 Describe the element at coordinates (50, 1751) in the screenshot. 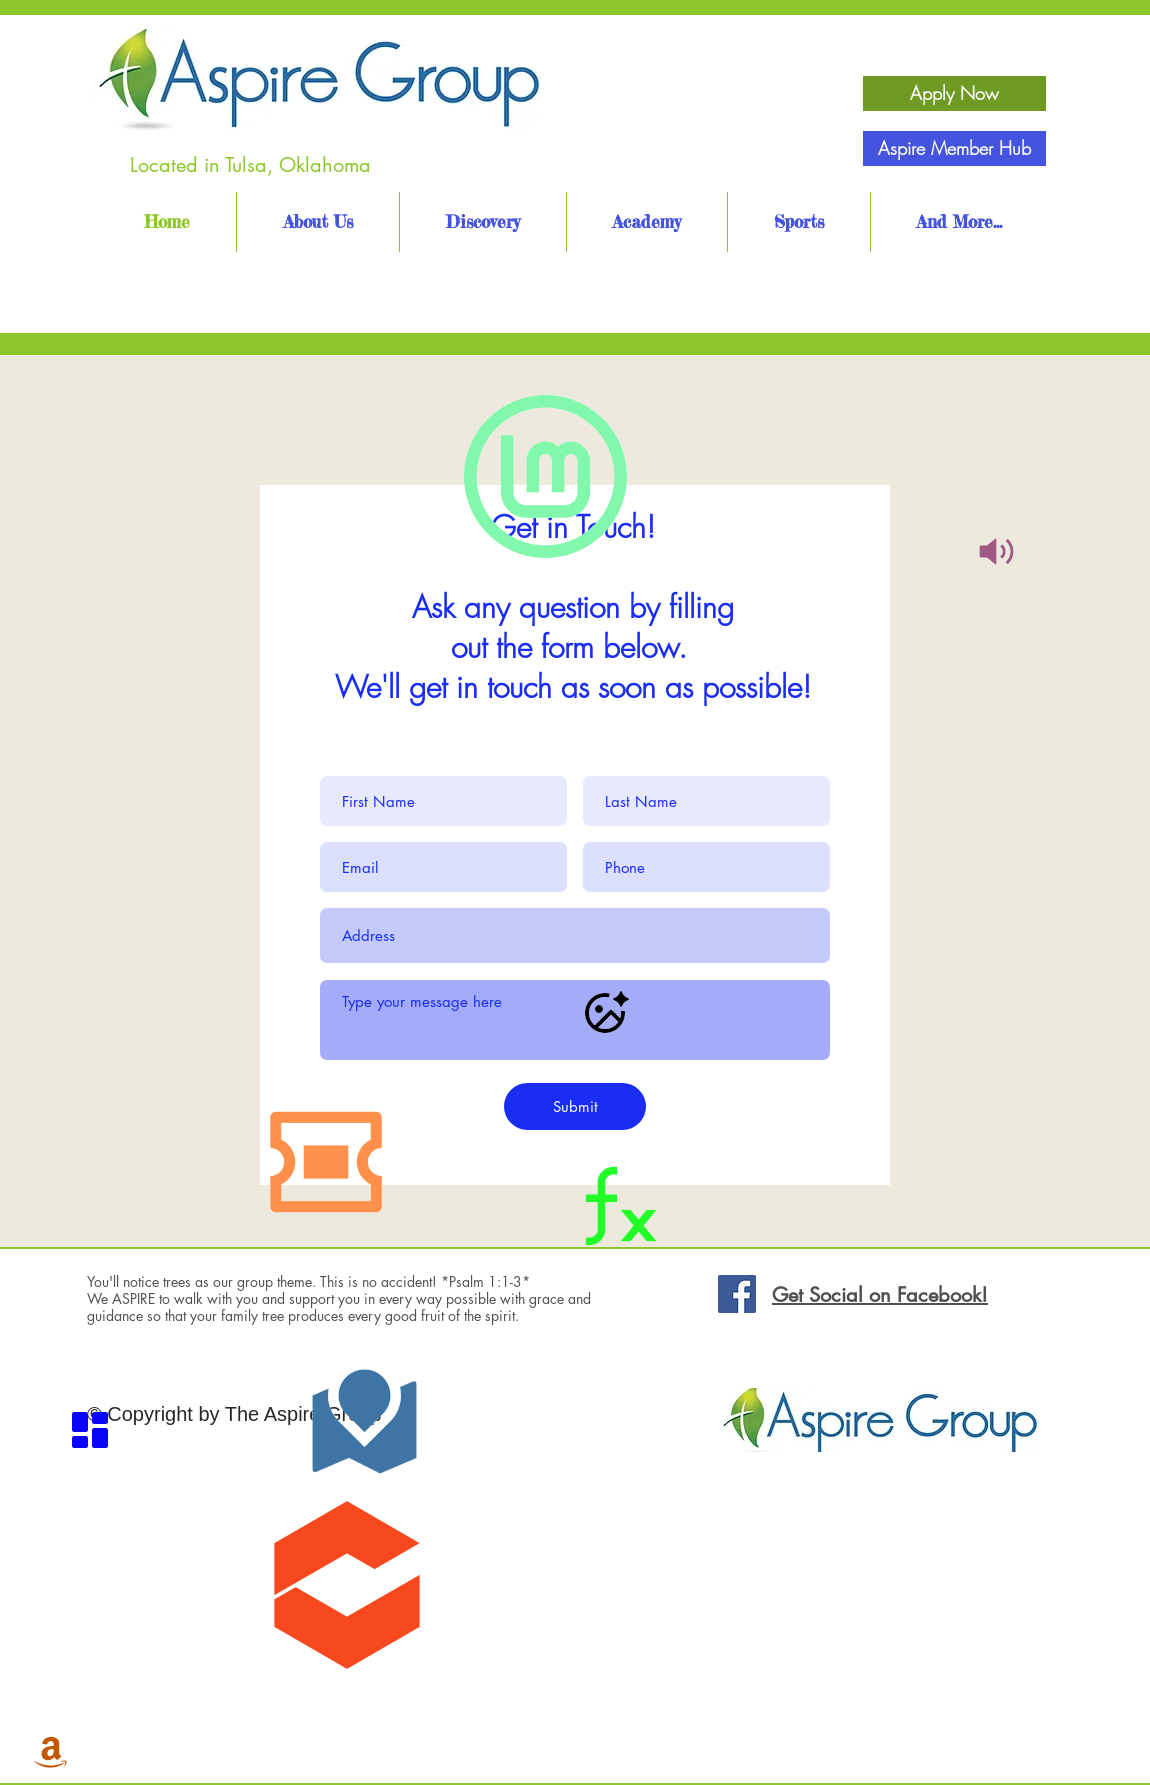

I see `open the Amazon app` at that location.